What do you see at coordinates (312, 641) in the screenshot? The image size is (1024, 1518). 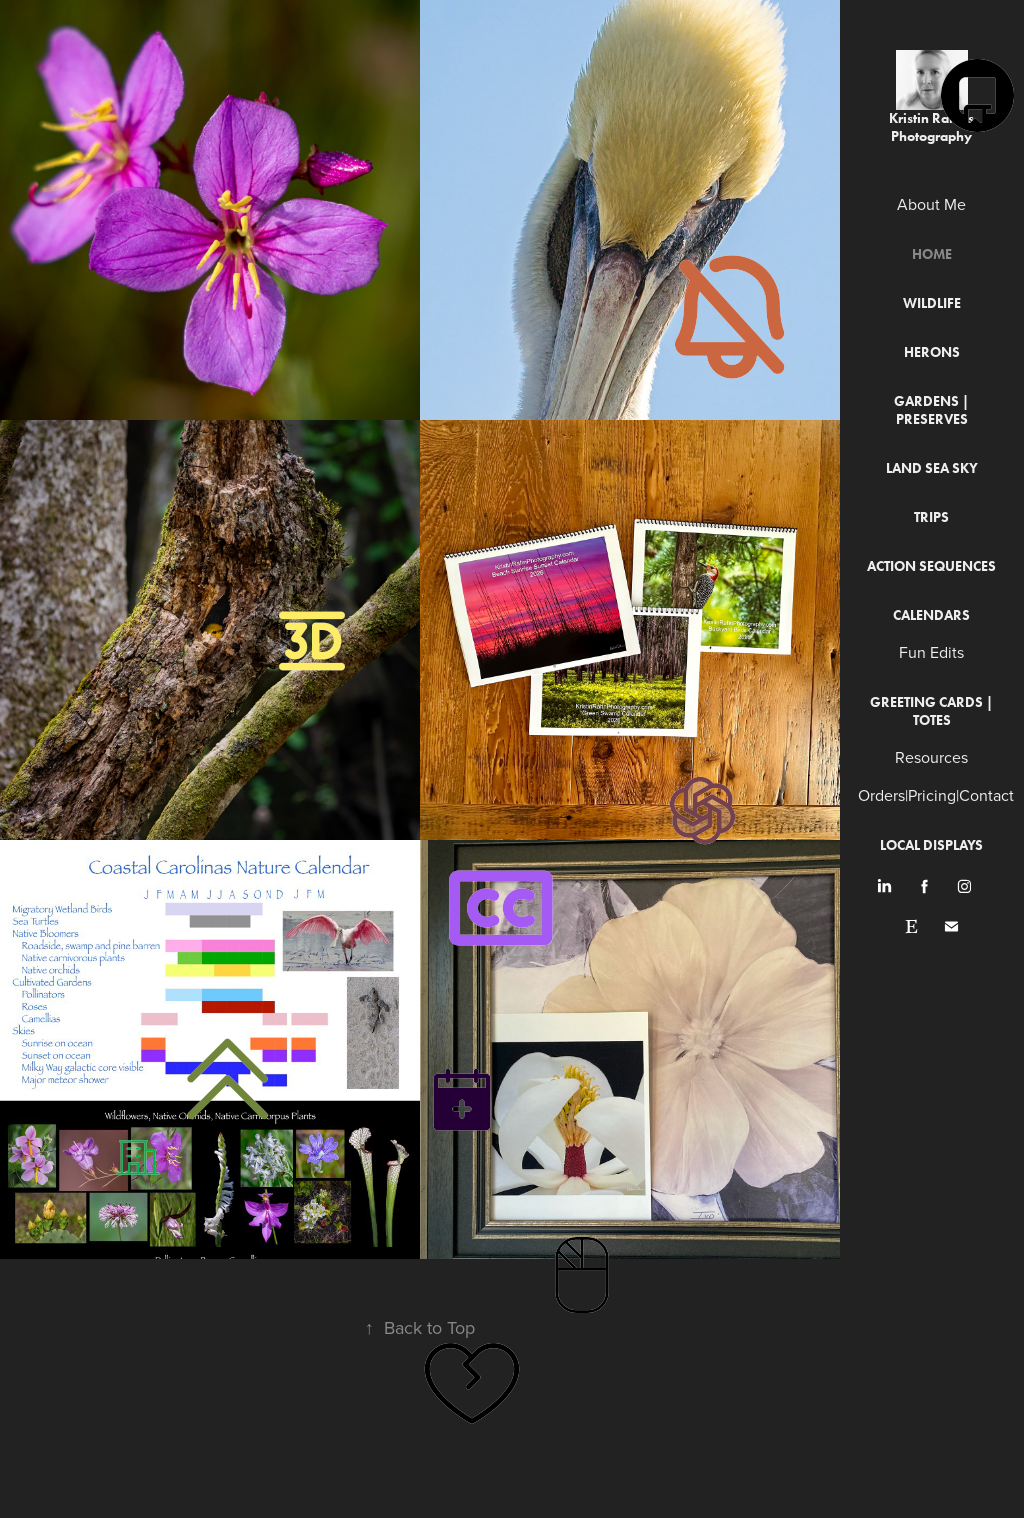 I see `switch to 3D view mode` at bounding box center [312, 641].